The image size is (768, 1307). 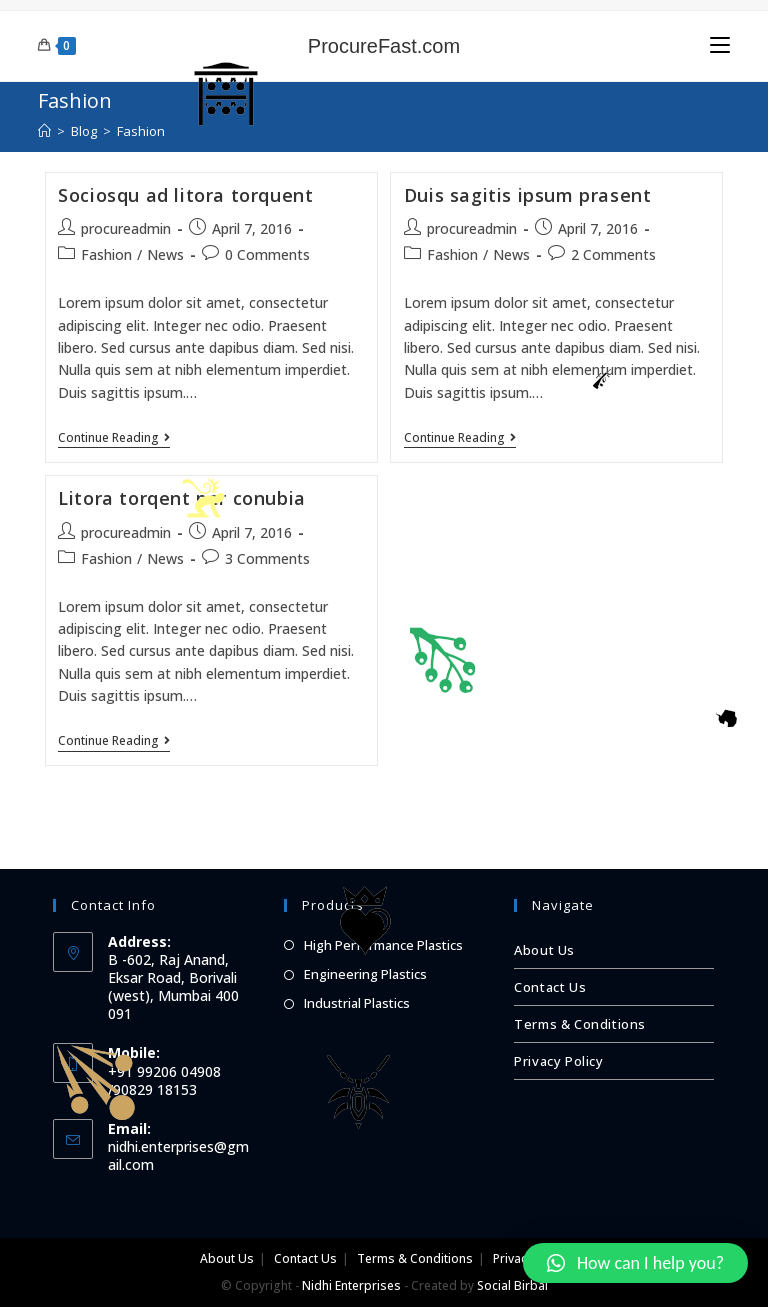 What do you see at coordinates (602, 379) in the screenshot?
I see `select assault rifle weapon` at bounding box center [602, 379].